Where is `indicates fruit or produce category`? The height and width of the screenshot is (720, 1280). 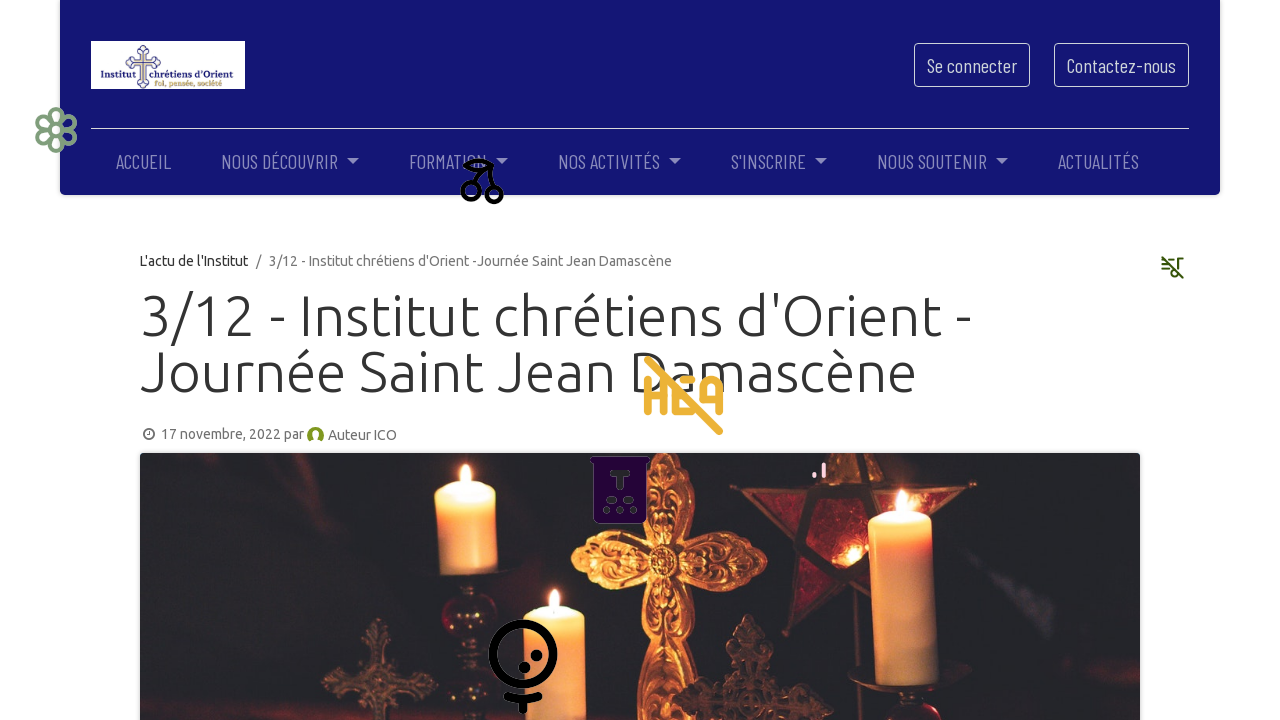 indicates fruit or produce category is located at coordinates (482, 180).